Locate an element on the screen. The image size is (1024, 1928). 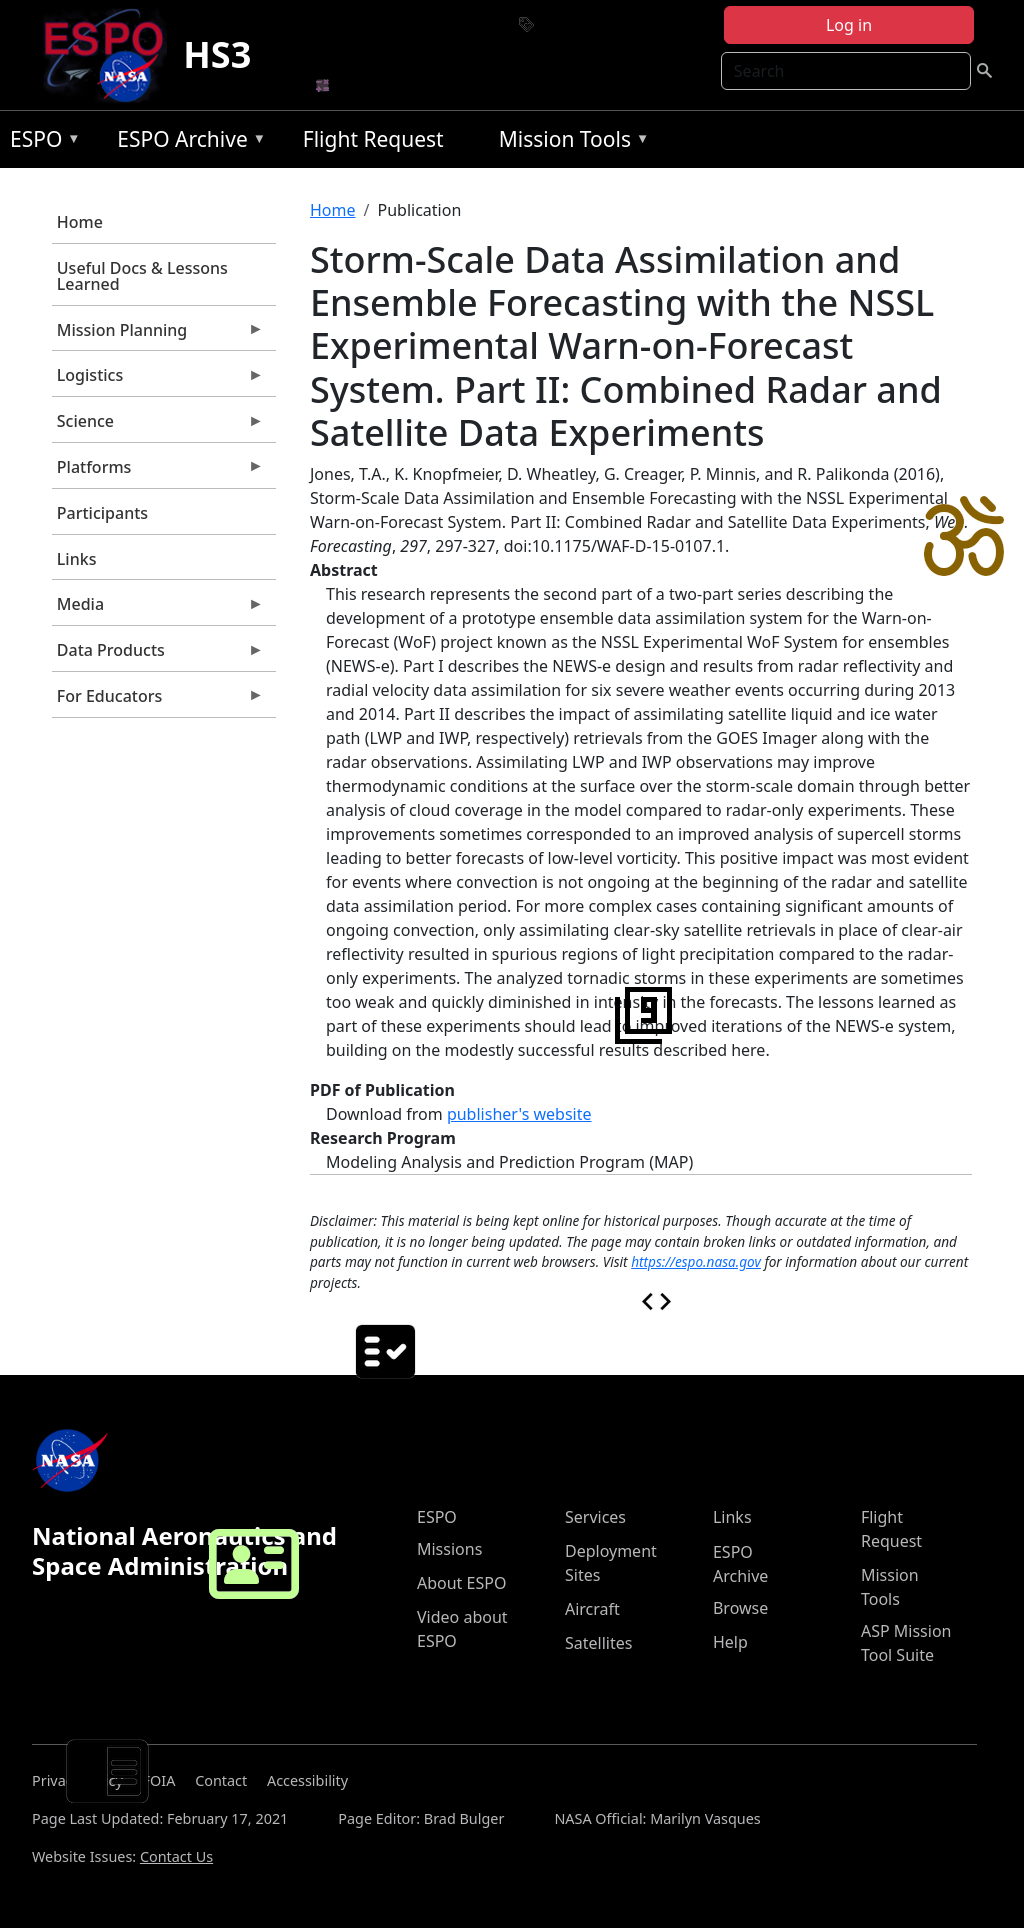
view loyalty rewards or points is located at coordinates (526, 24).